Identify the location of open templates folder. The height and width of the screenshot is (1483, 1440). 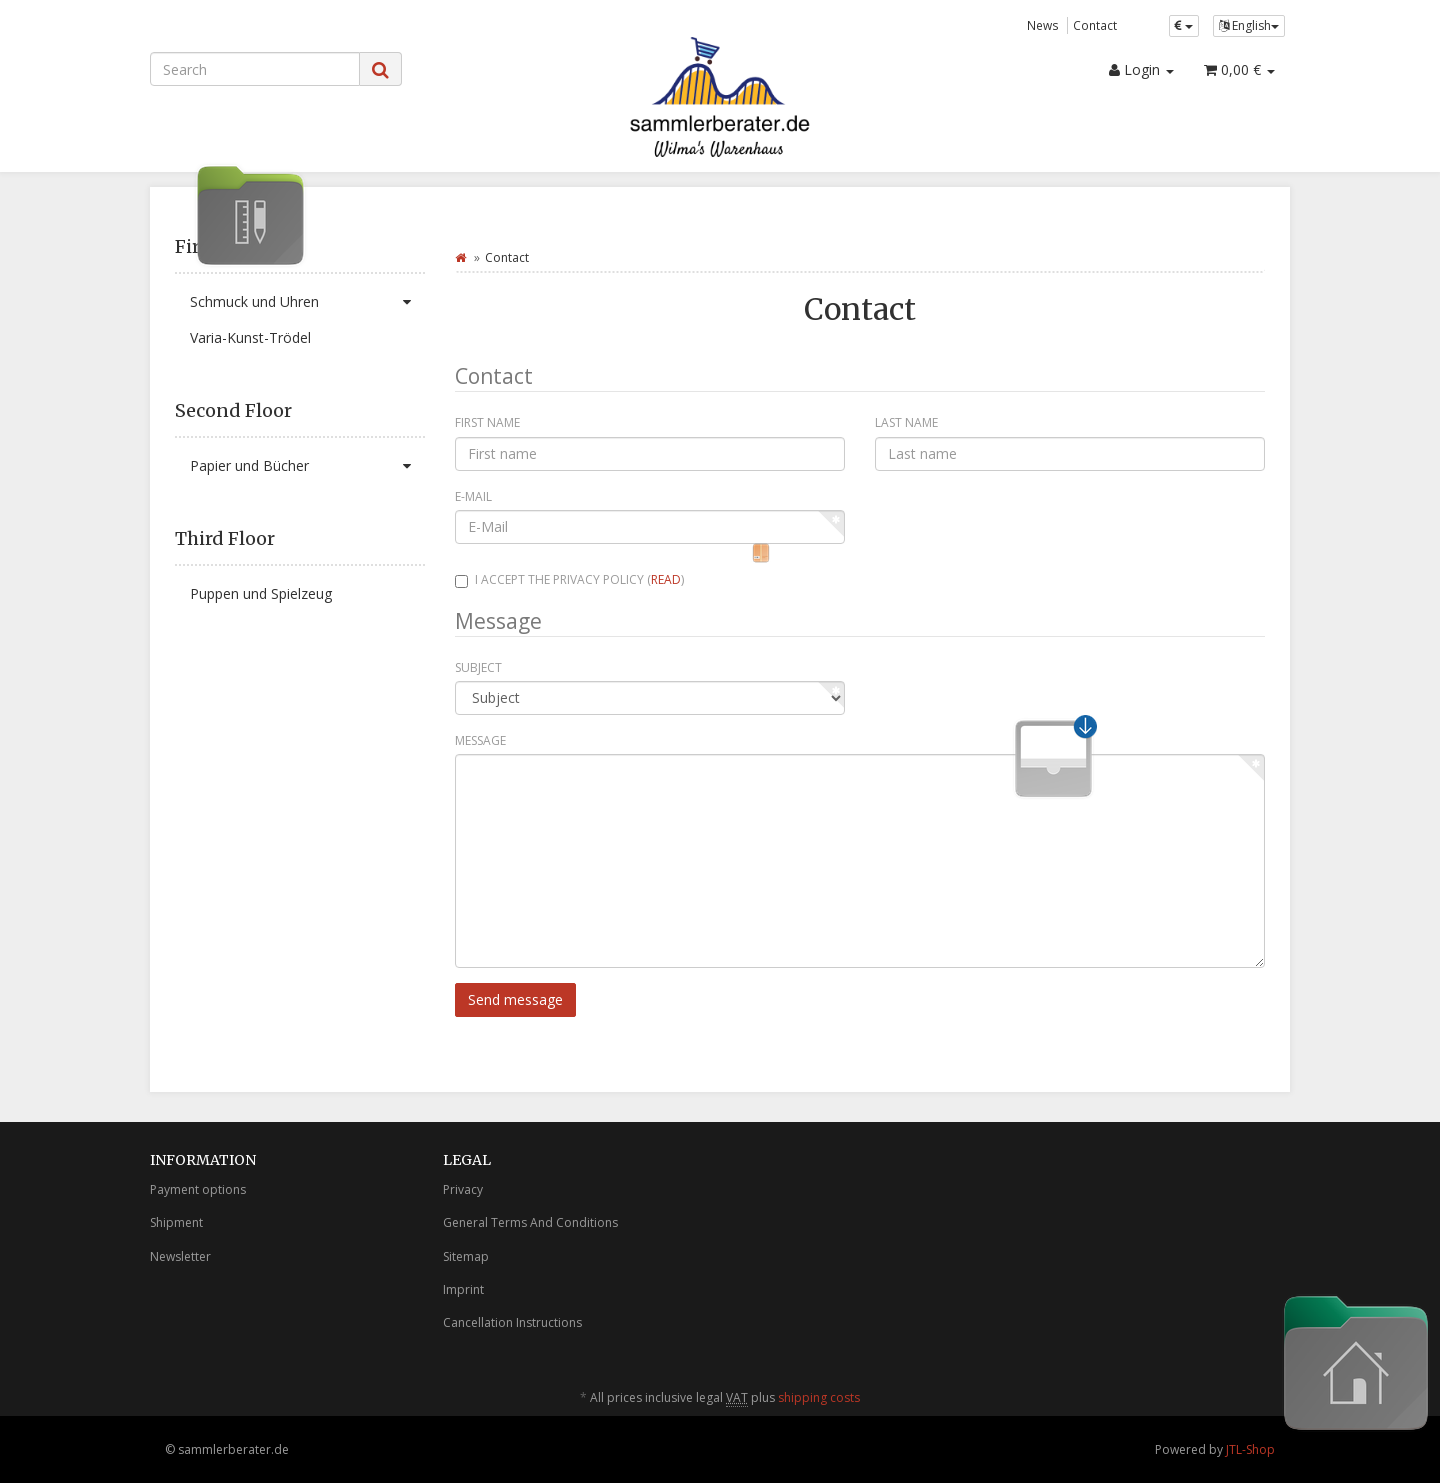
(250, 215).